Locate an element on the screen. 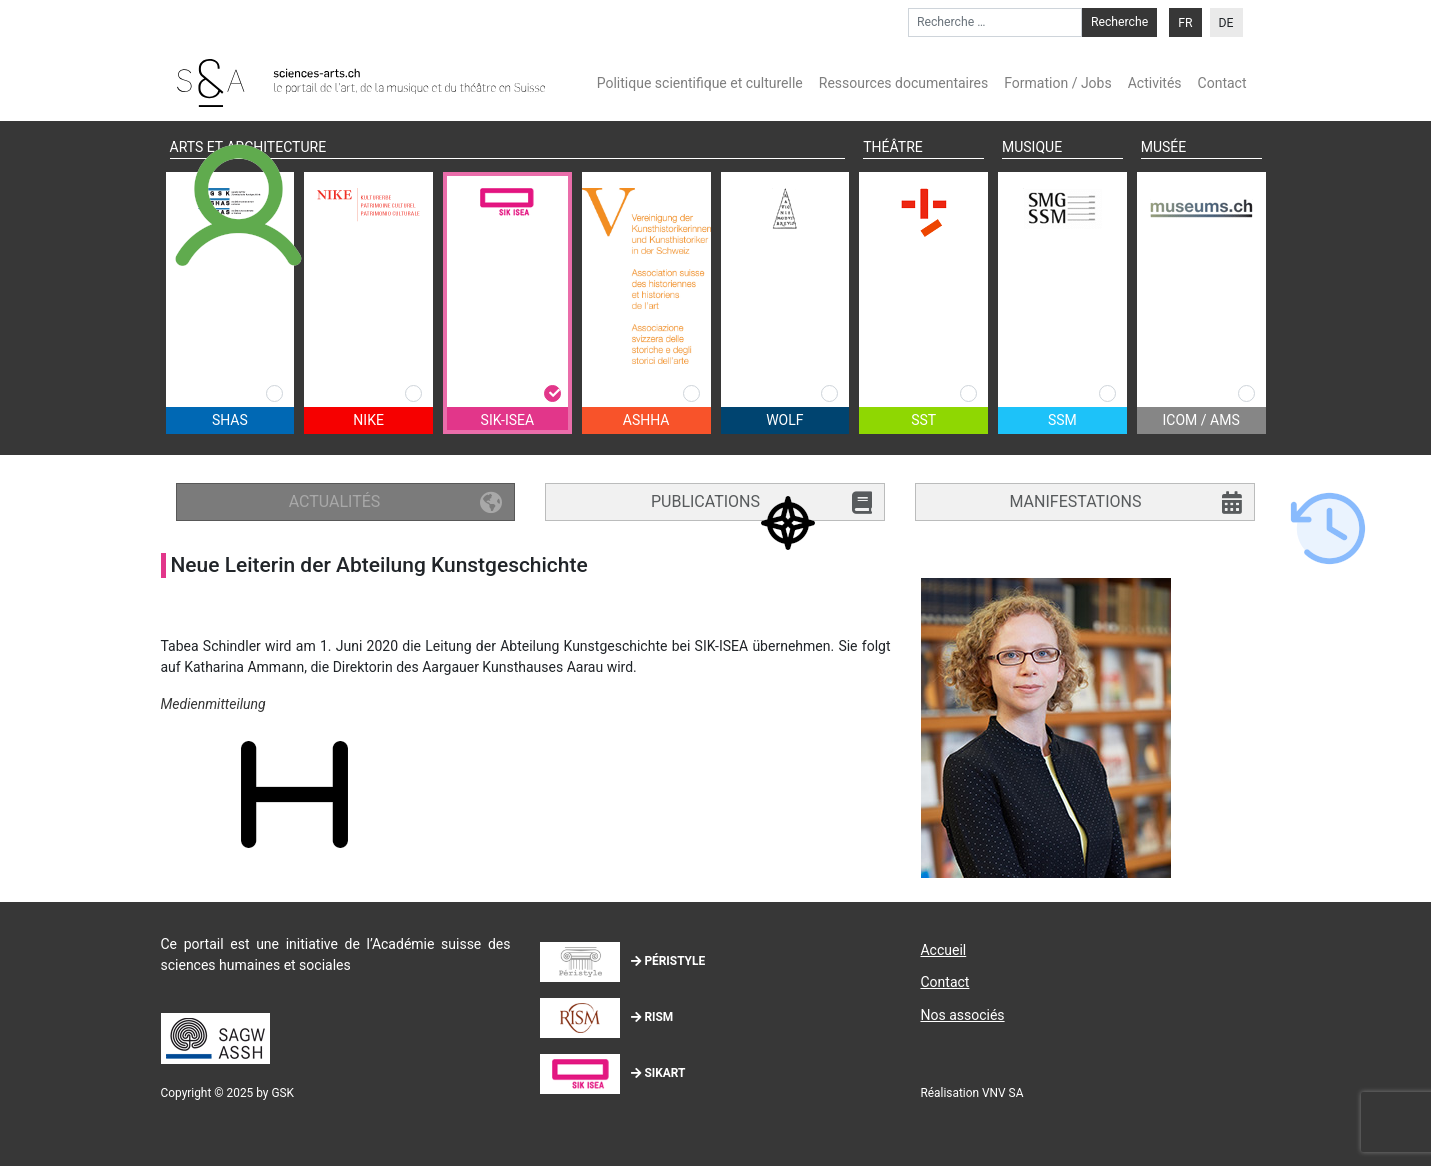 Image resolution: width=1431 pixels, height=1166 pixels. undo or revert to a previous state is located at coordinates (1329, 528).